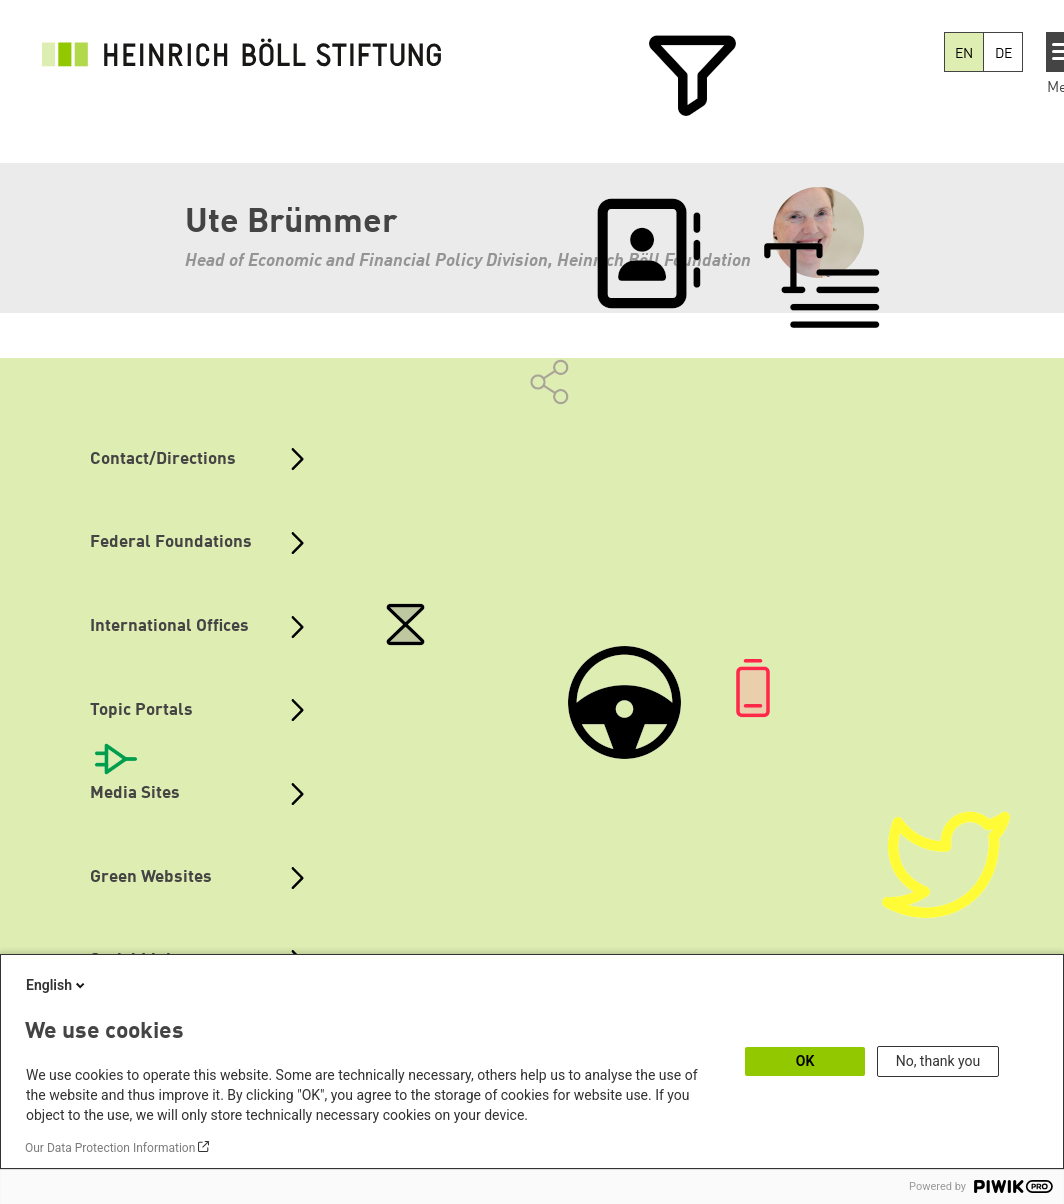 The width and height of the screenshot is (1064, 1204). I want to click on logic buffer gate symbol in circuit design, so click(116, 759).